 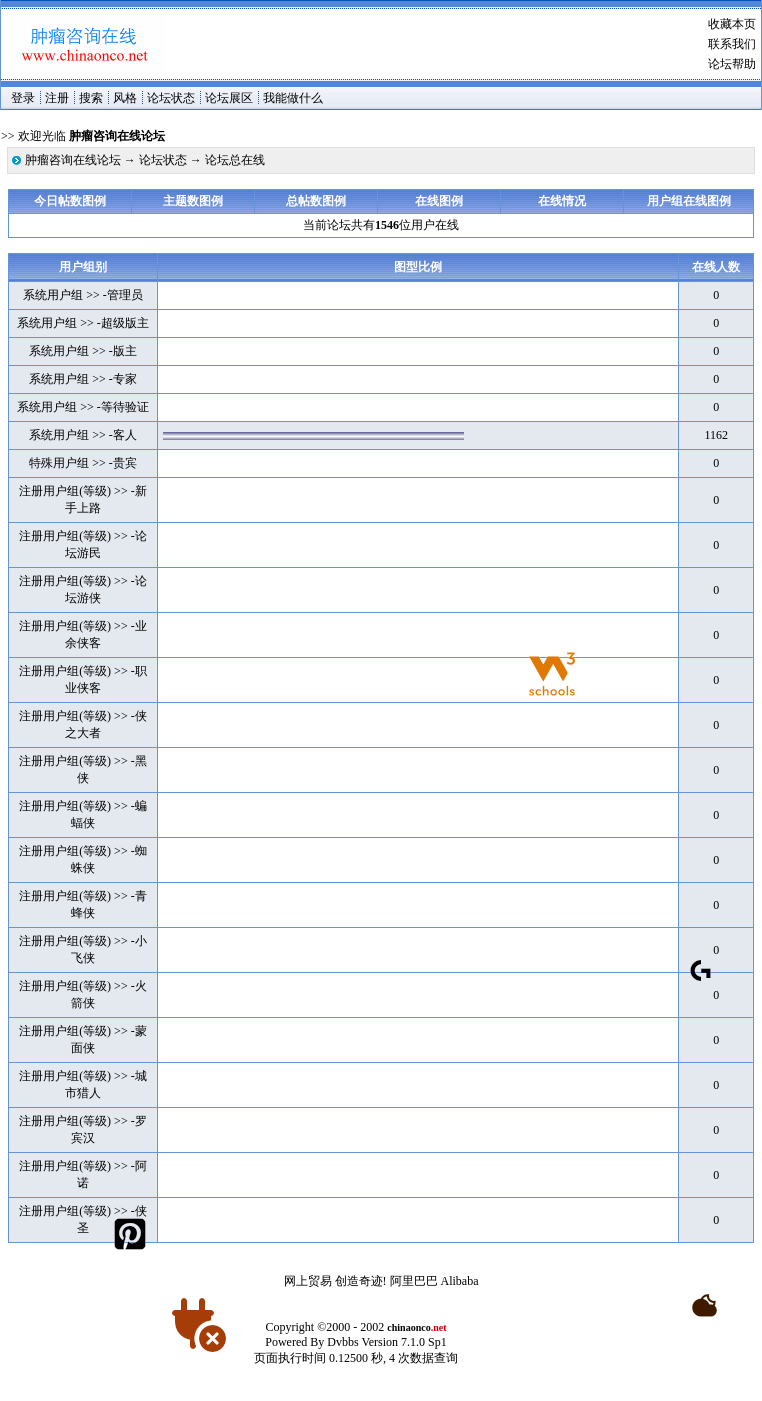 I want to click on connection failed or unavailable, so click(x=196, y=1325).